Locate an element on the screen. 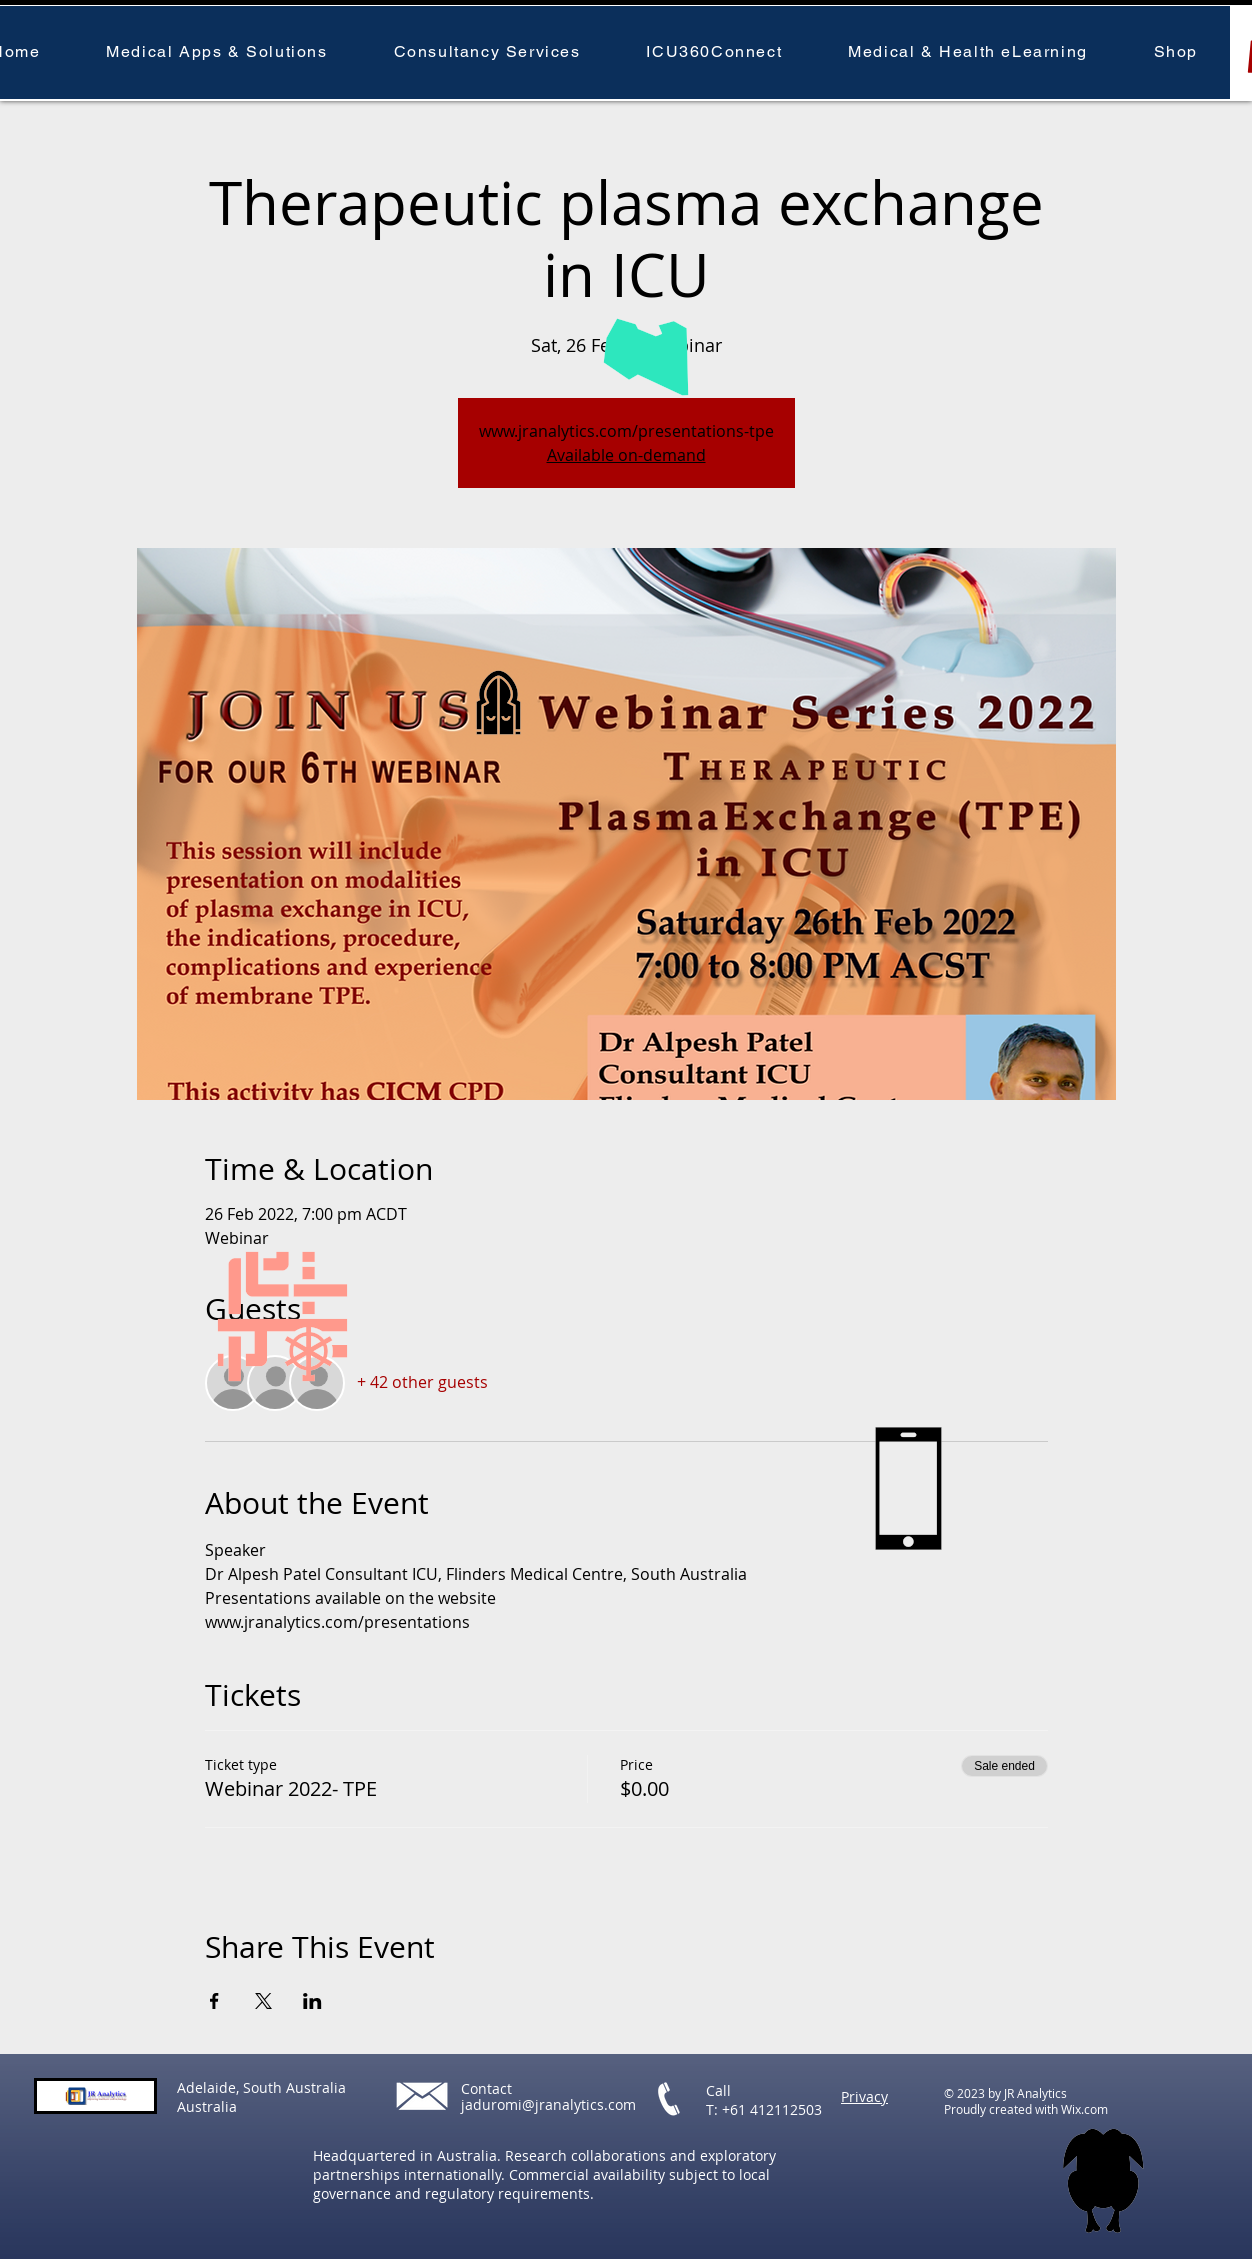 This screenshot has height=2259, width=1252. select roast chicken as a food item is located at coordinates (1104, 2180).